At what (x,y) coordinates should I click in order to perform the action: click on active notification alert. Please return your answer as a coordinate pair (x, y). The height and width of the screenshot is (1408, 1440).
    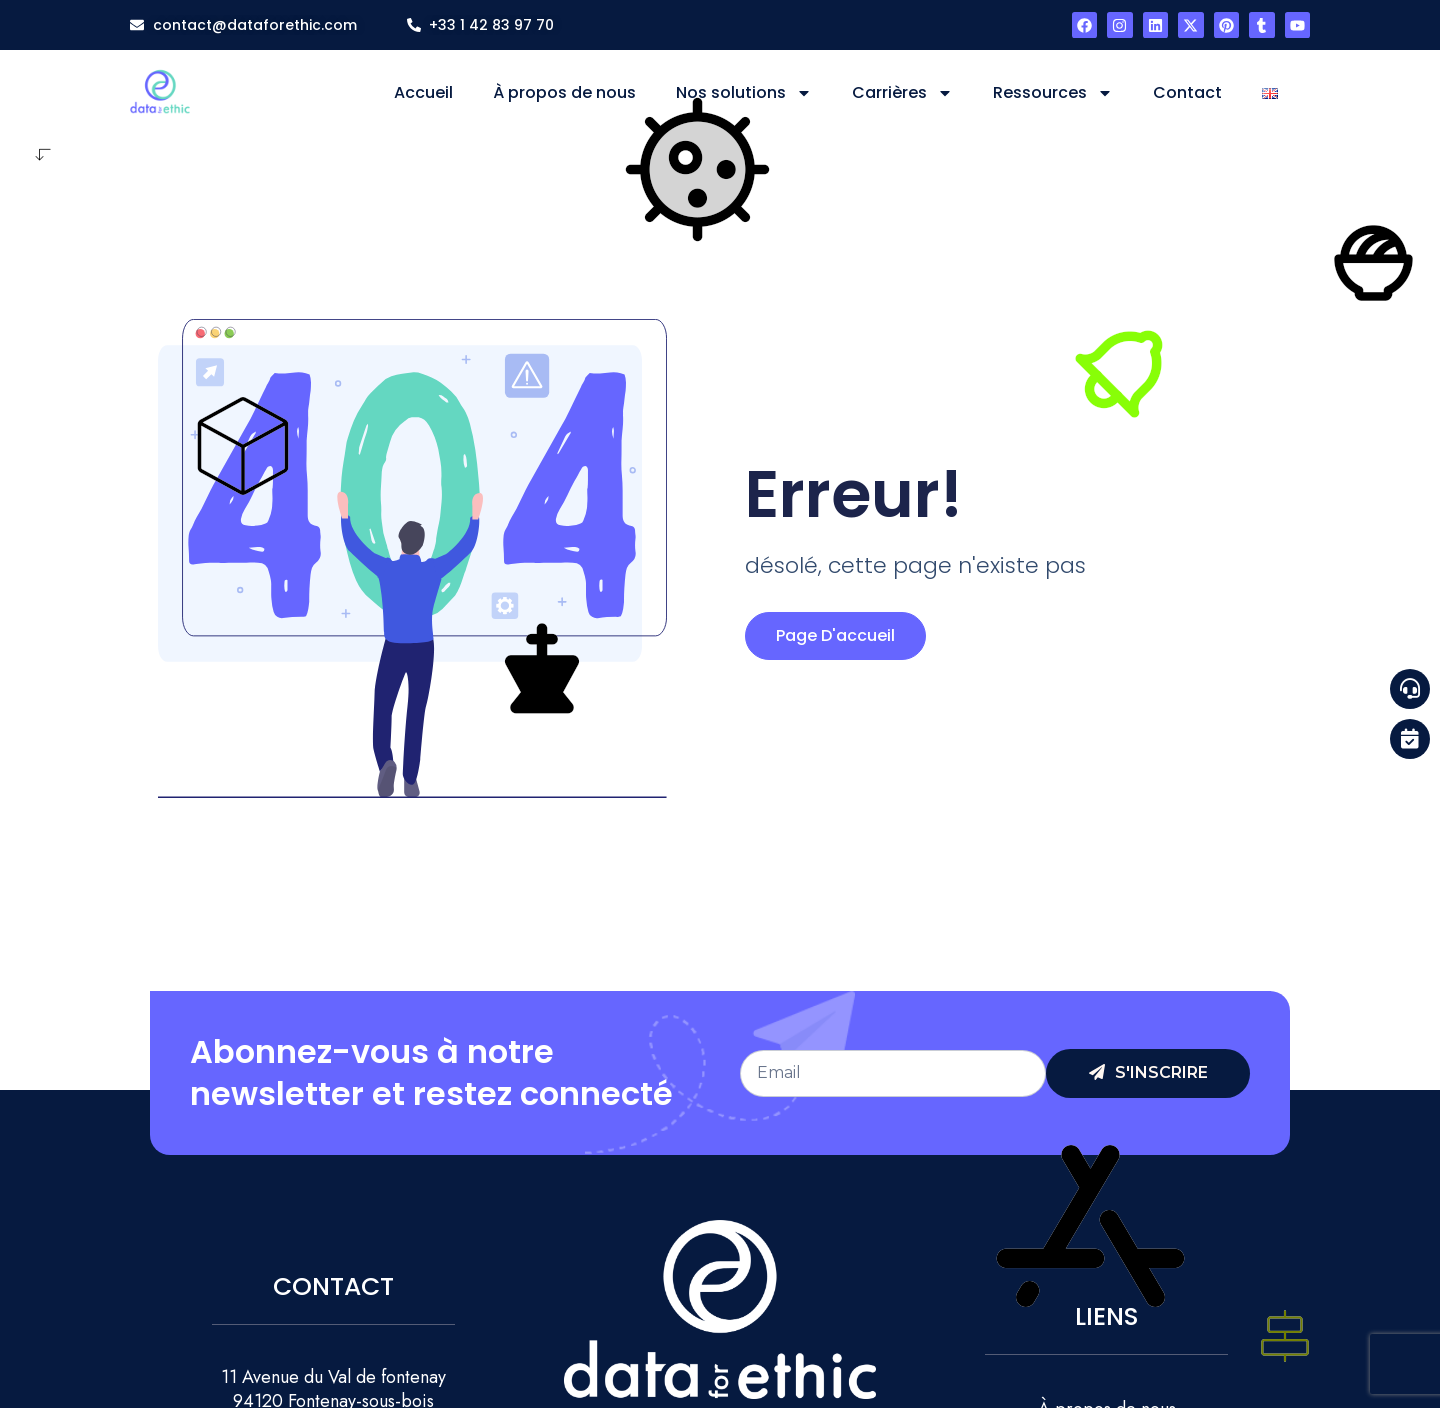
    Looking at the image, I should click on (1119, 373).